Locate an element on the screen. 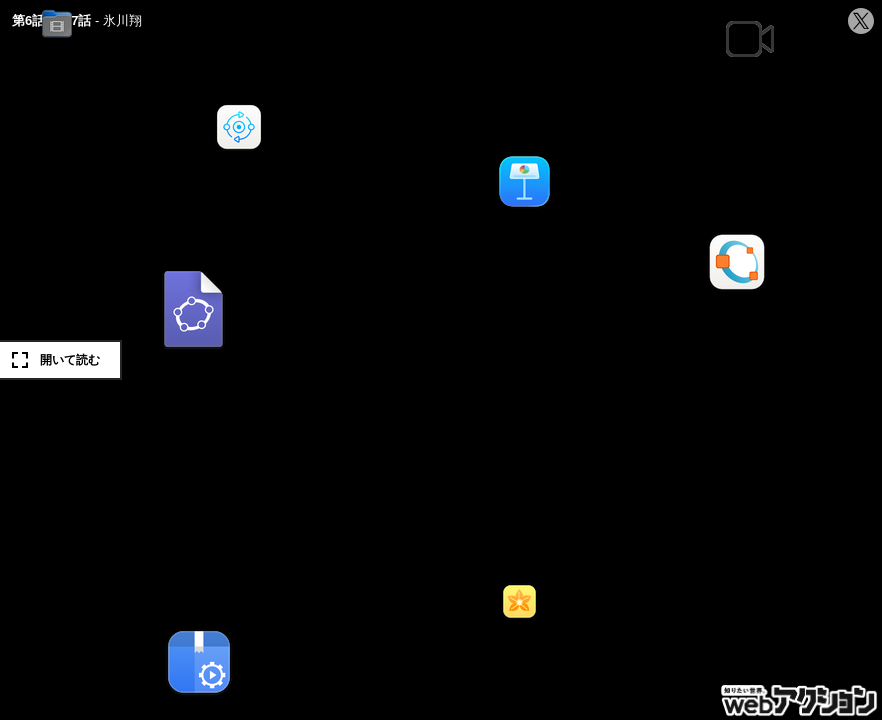  manage software sources and repositories is located at coordinates (199, 663).